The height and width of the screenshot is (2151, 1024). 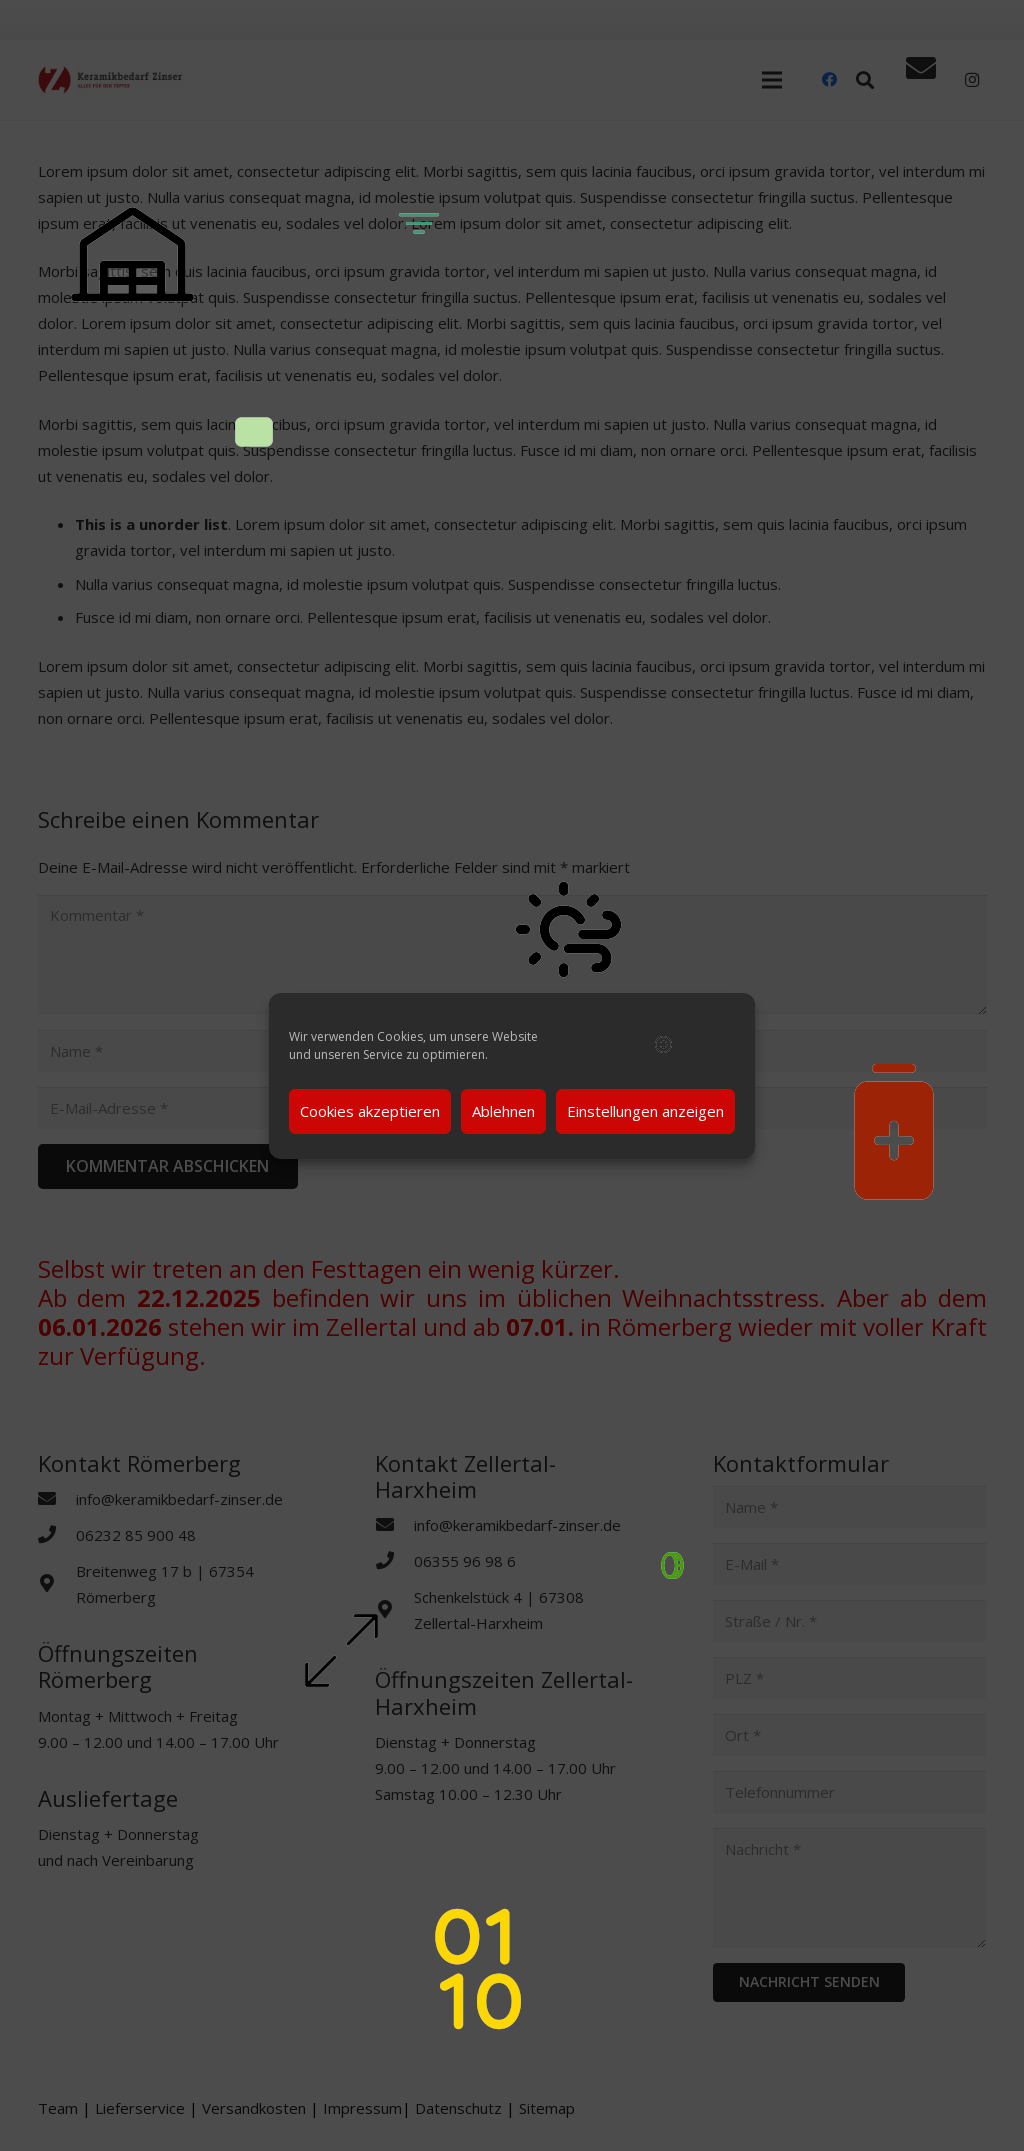 What do you see at coordinates (341, 1650) in the screenshot?
I see `expand to full screen` at bounding box center [341, 1650].